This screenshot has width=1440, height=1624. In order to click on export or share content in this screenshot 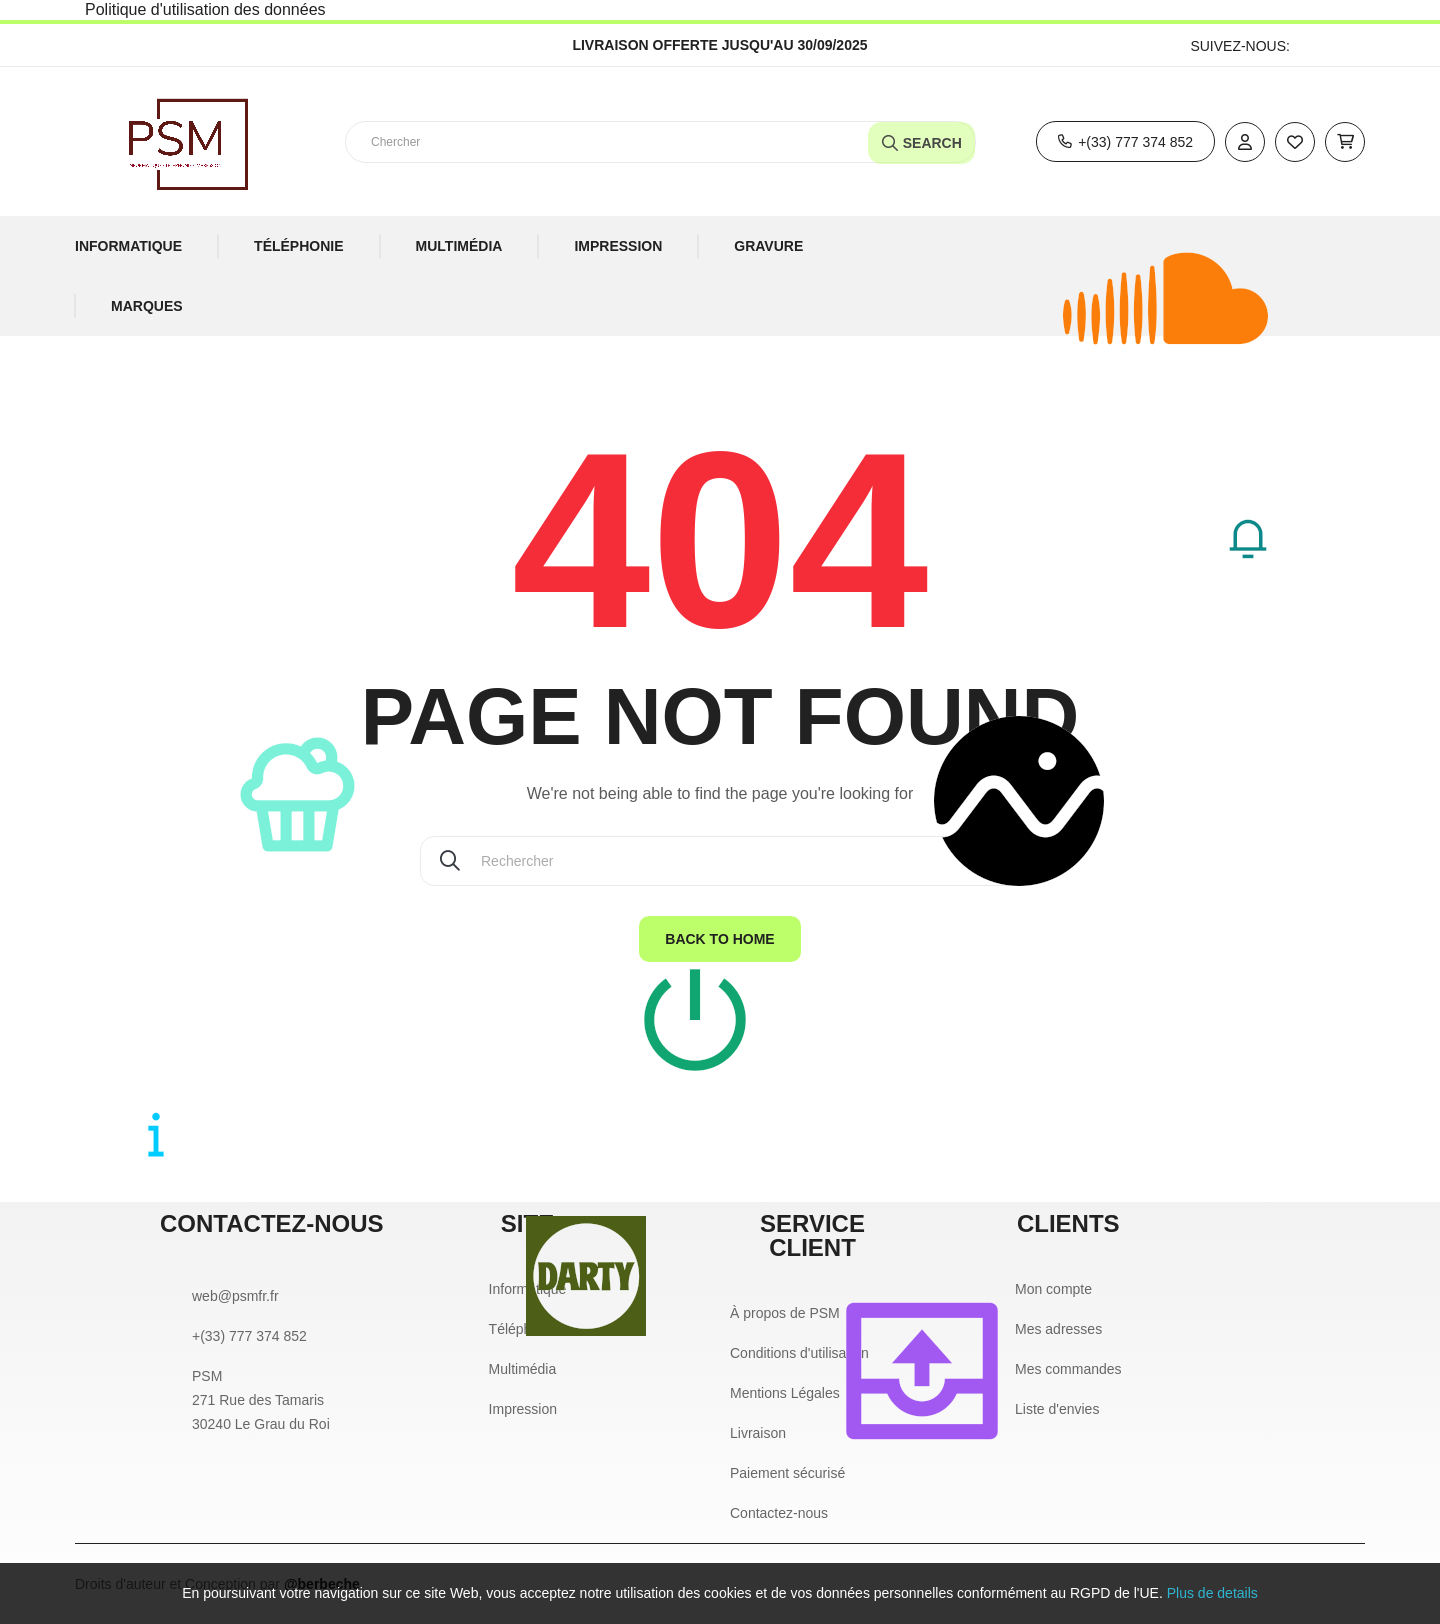, I will do `click(922, 1371)`.